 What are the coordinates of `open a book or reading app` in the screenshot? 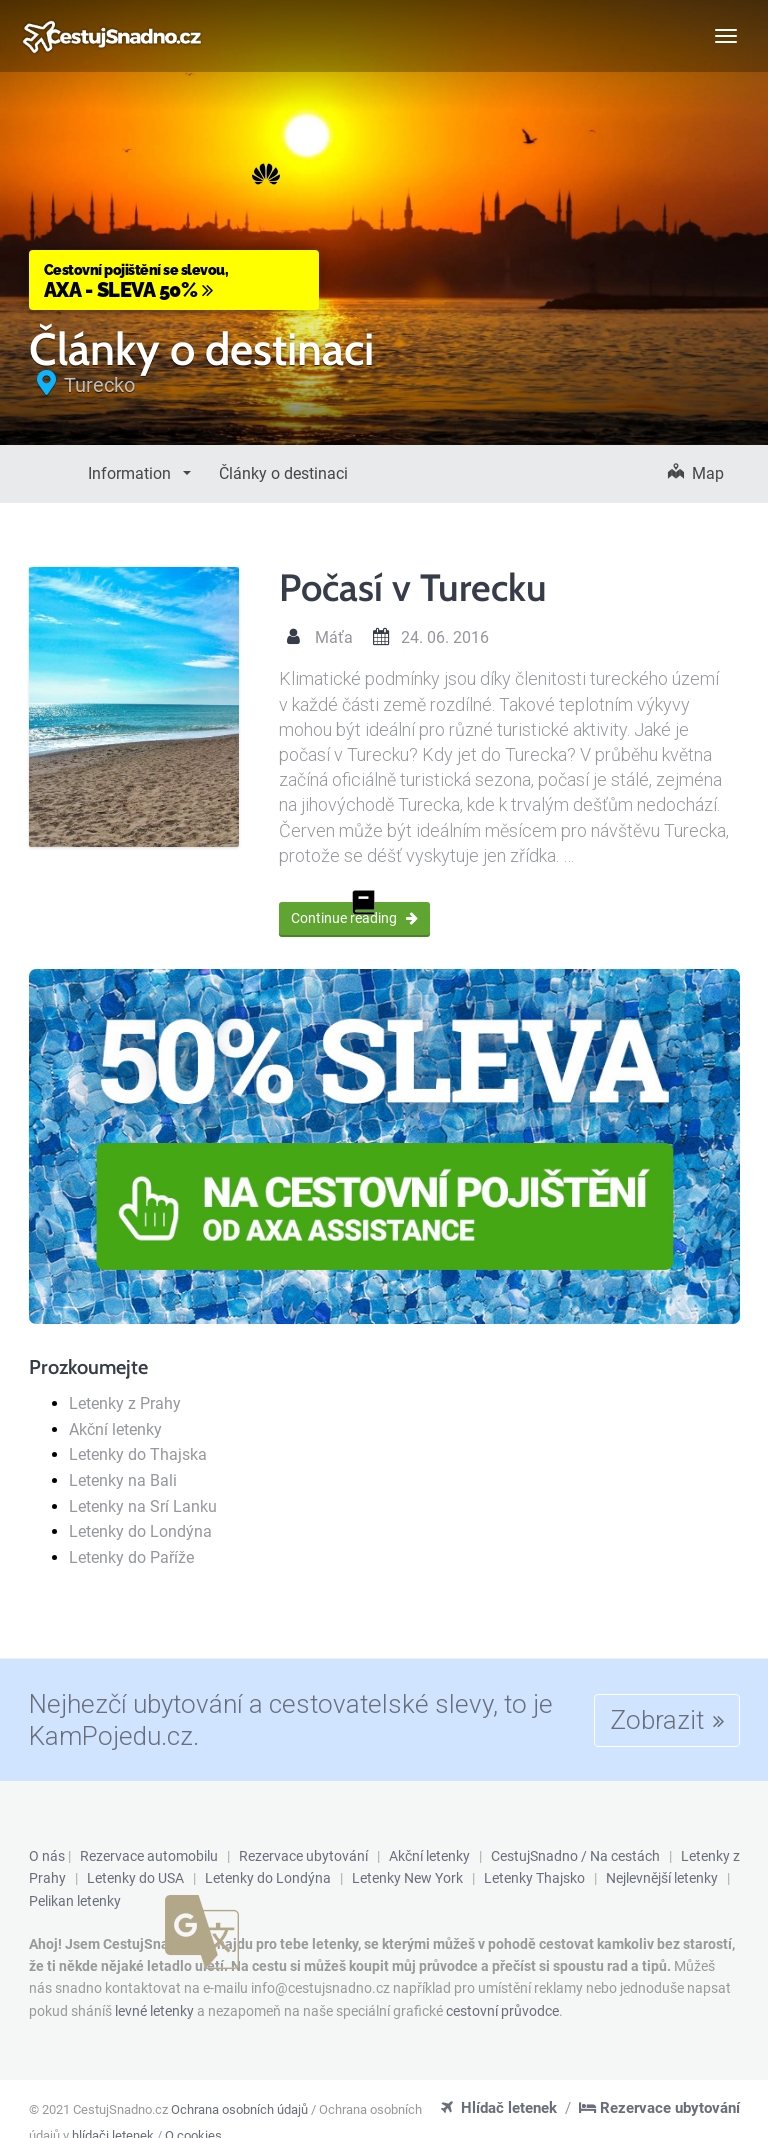 It's located at (363, 902).